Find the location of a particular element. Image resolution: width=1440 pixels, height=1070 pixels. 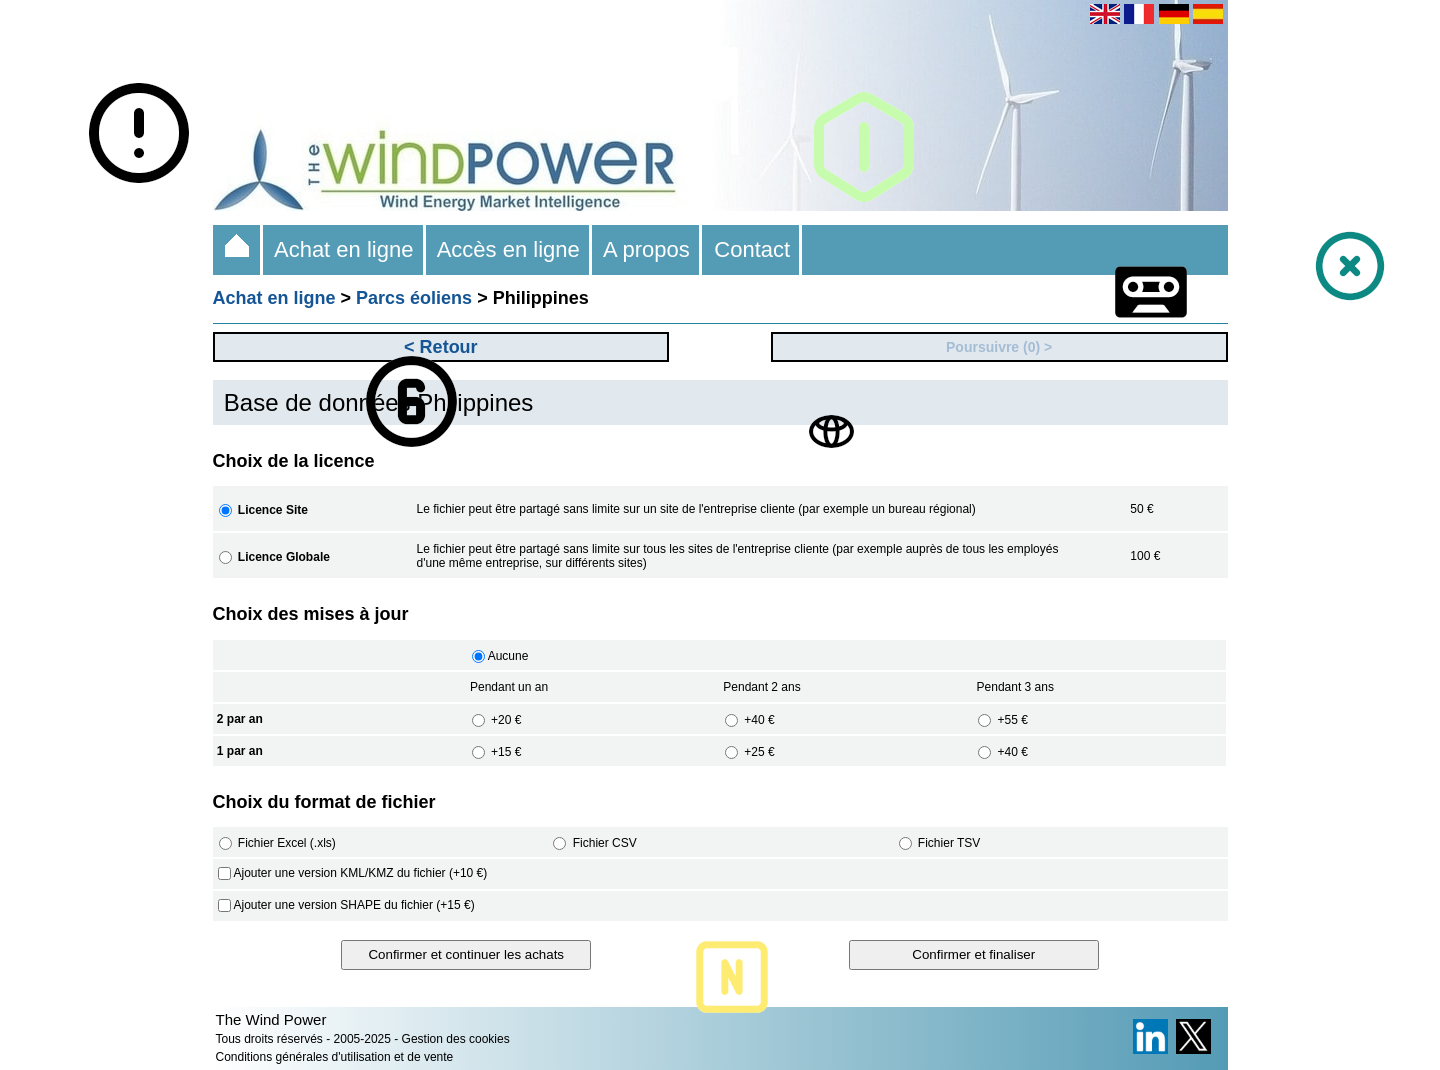

Toyota brand logo is located at coordinates (831, 431).